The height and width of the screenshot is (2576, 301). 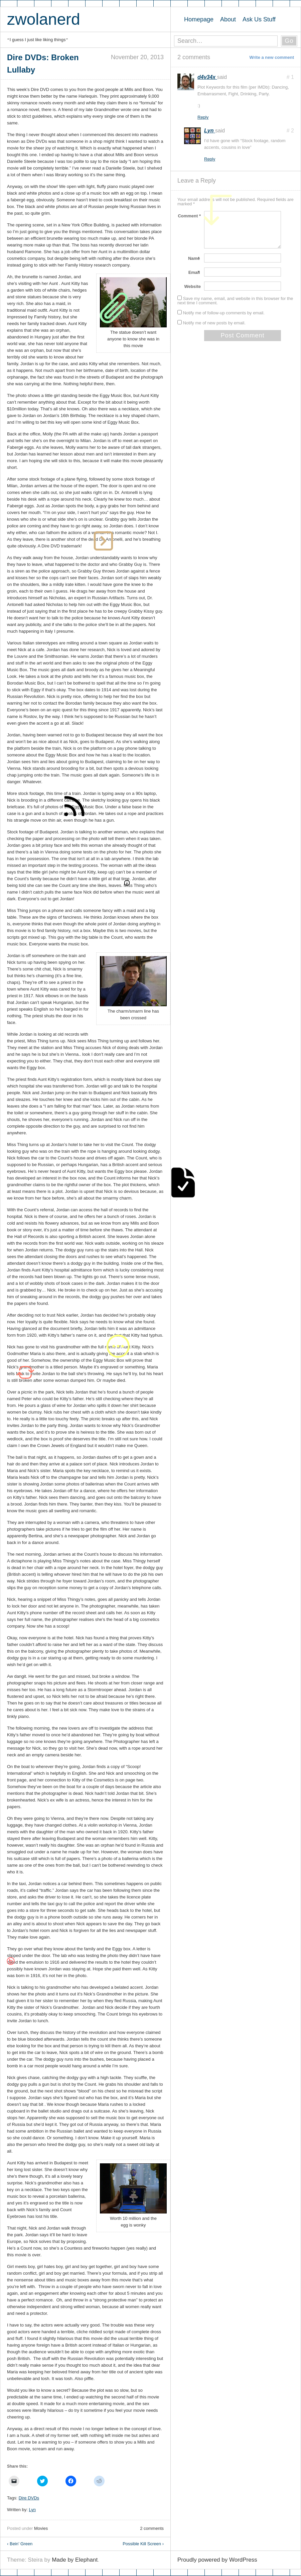 What do you see at coordinates (114, 308) in the screenshot?
I see `attach a file to your message` at bounding box center [114, 308].